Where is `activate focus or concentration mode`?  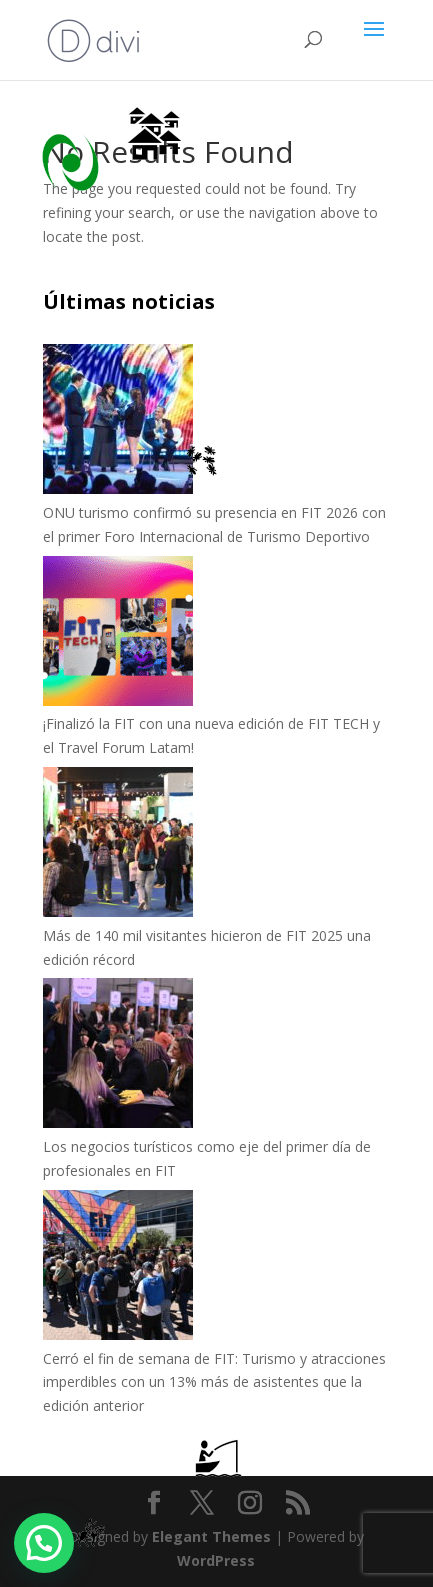 activate focus or concentration mode is located at coordinates (70, 163).